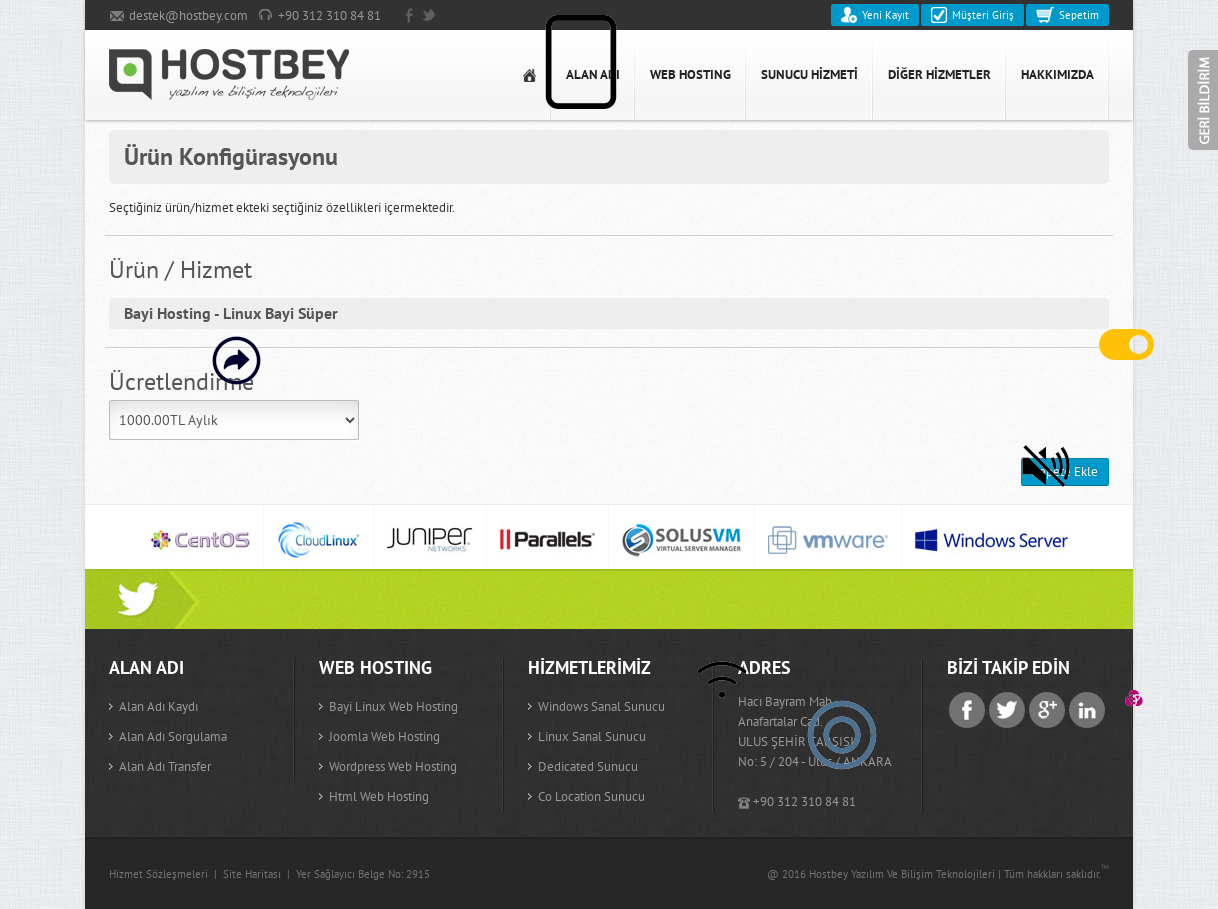 Image resolution: width=1218 pixels, height=909 pixels. Describe the element at coordinates (1126, 344) in the screenshot. I see `toggle a setting on or off` at that location.